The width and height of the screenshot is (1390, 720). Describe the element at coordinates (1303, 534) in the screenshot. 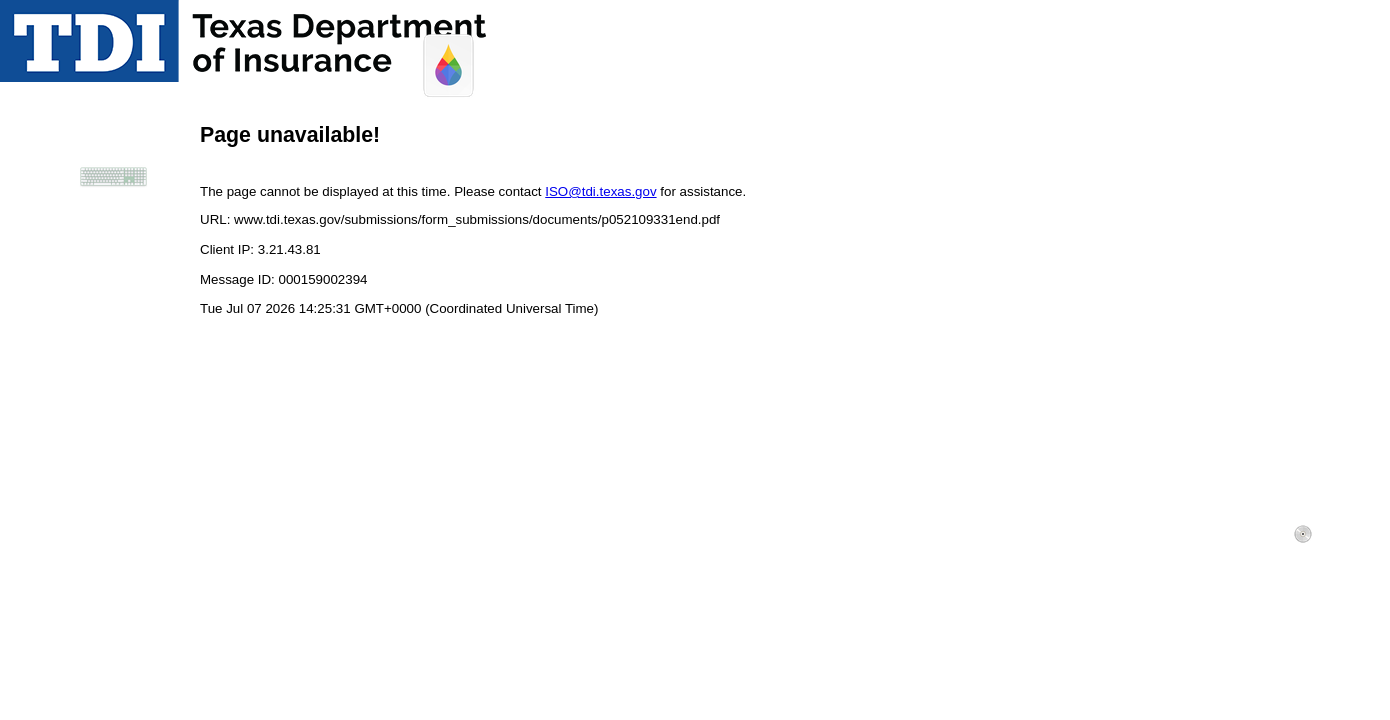

I see `unmount or eject a CD/DVD disc` at that location.